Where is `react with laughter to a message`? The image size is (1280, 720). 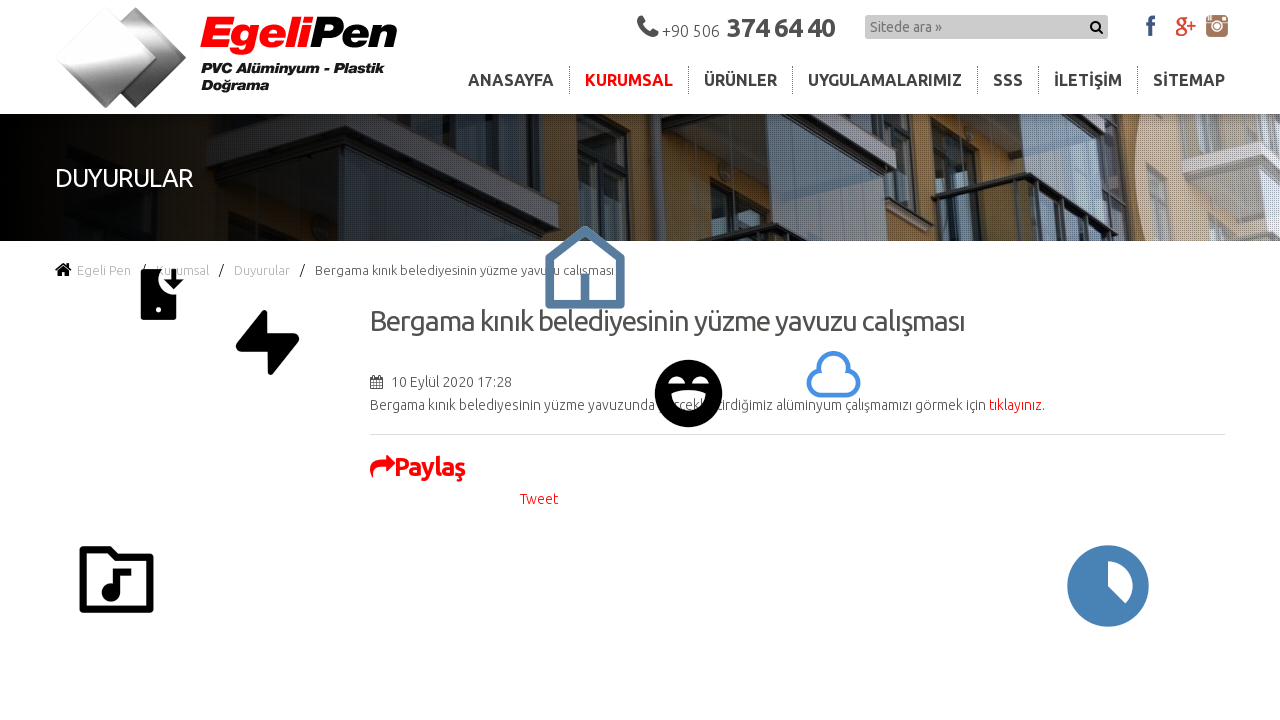
react with laughter to a message is located at coordinates (688, 393).